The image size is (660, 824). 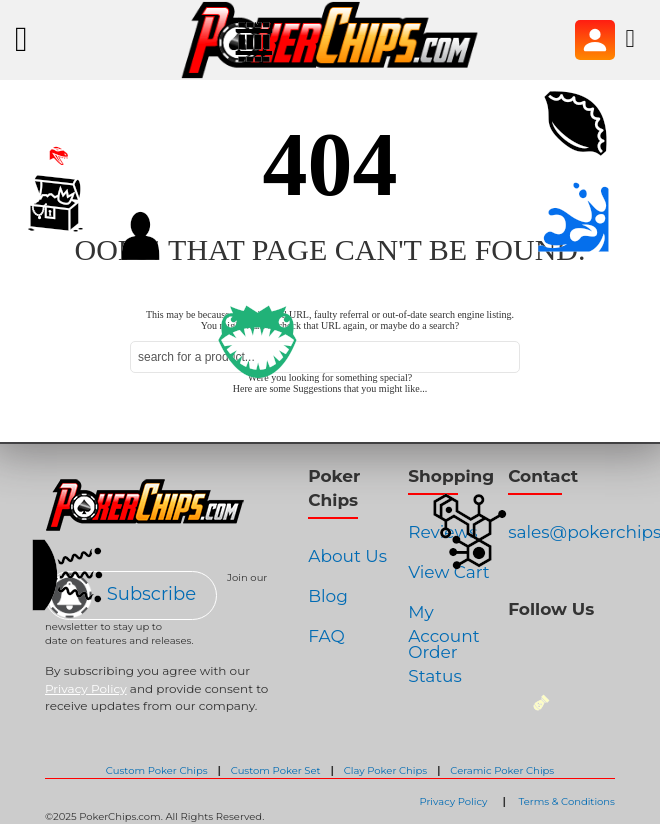 I want to click on indicates liquid or slime-type item in game inventory, so click(x=573, y=216).